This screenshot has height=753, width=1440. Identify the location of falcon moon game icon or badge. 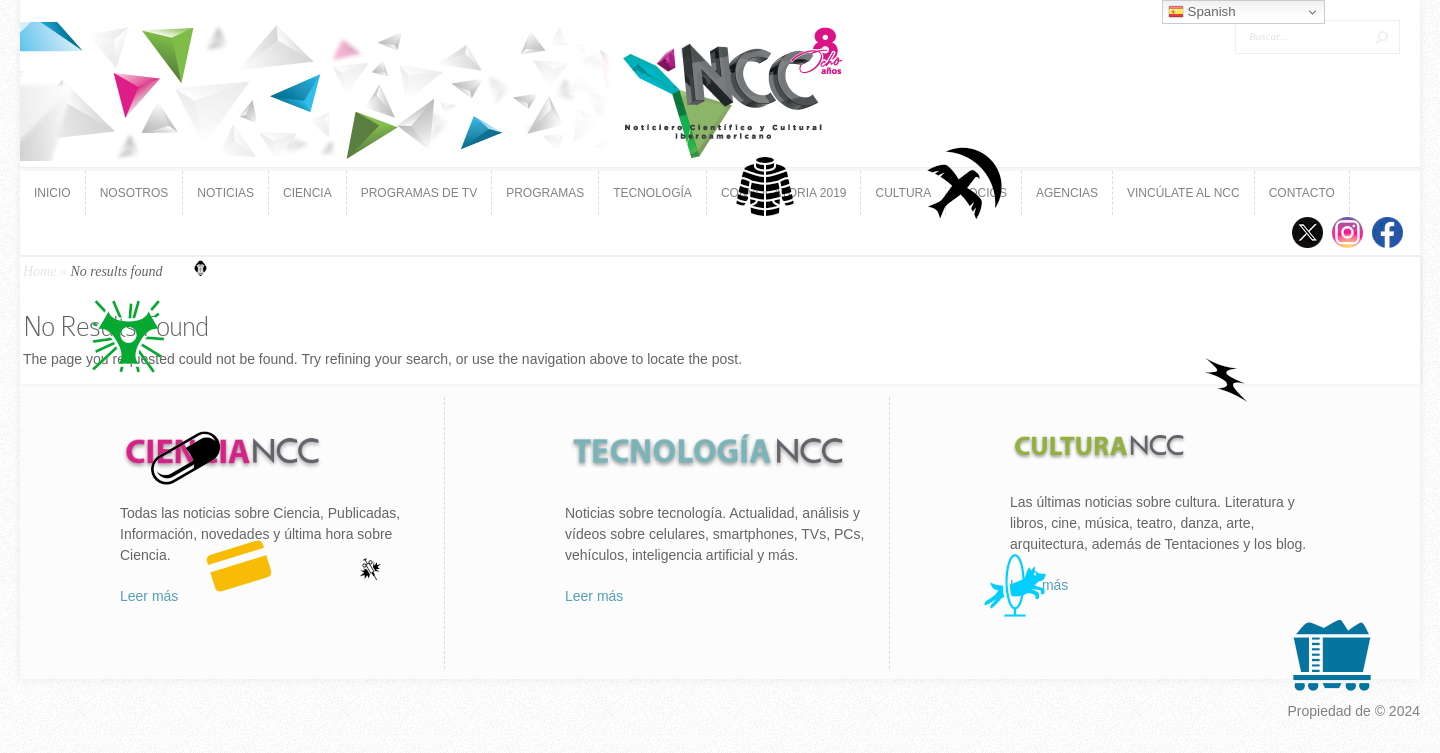
(964, 183).